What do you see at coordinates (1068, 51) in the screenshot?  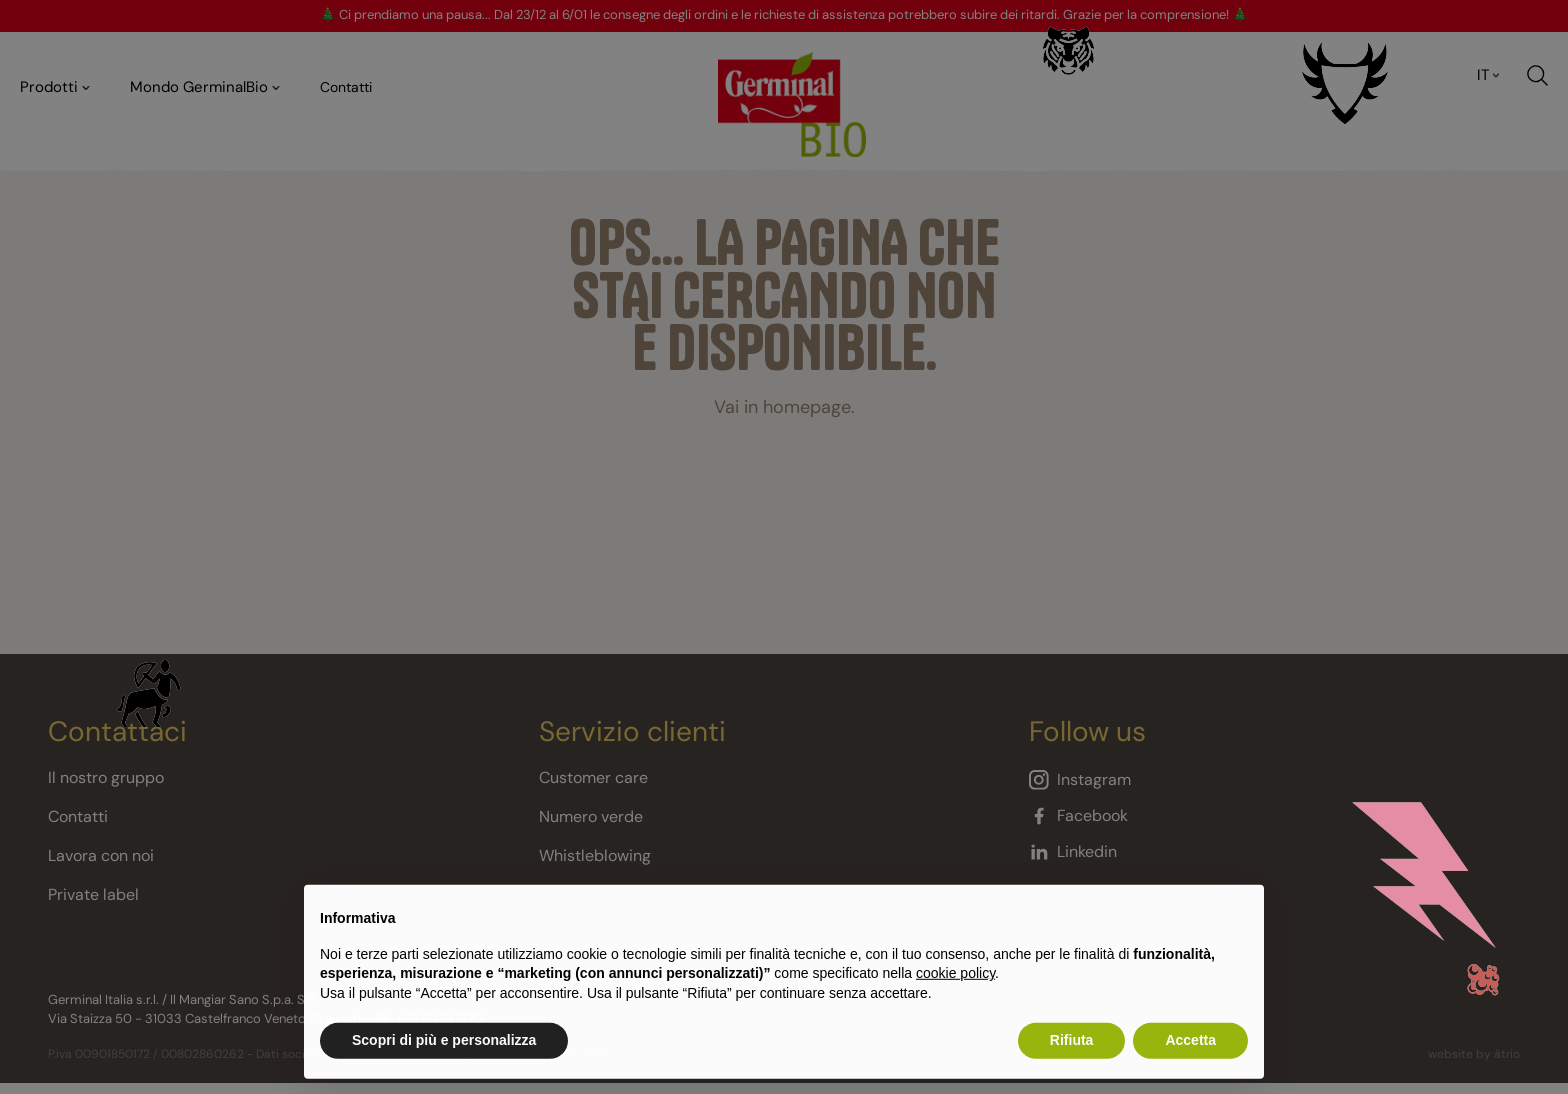 I see `select tiger character or avatar` at bounding box center [1068, 51].